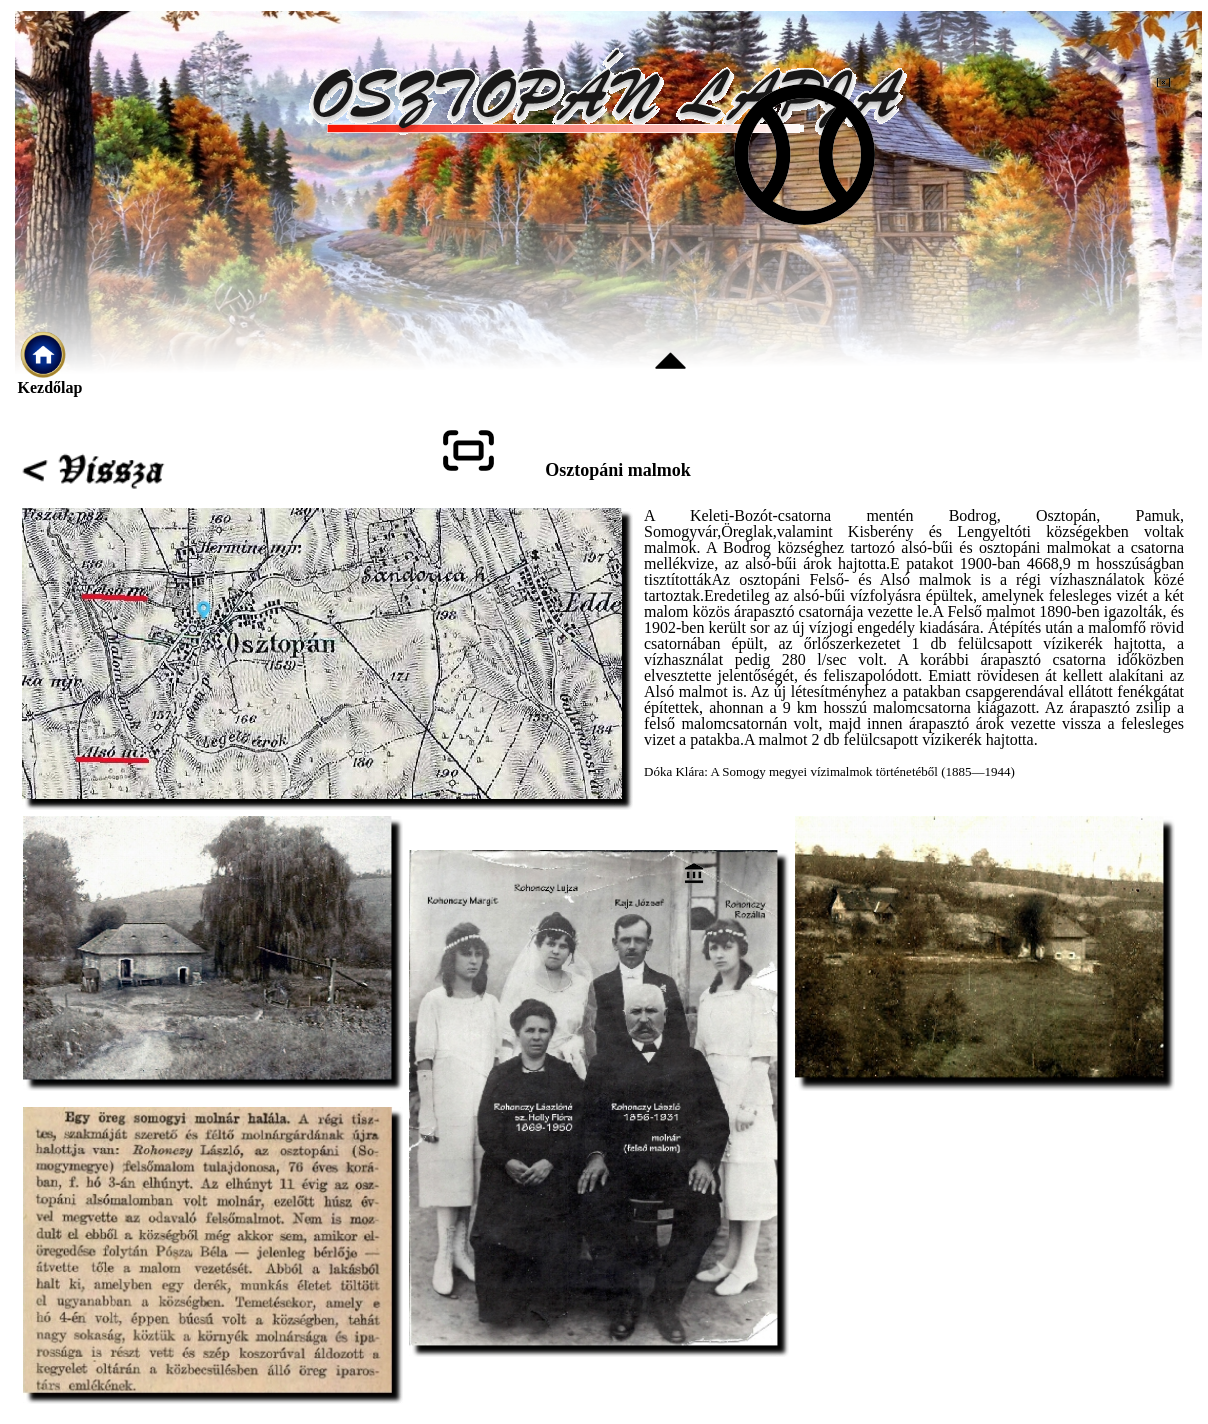 The height and width of the screenshot is (1424, 1208). What do you see at coordinates (468, 450) in the screenshot?
I see `scan a photo or document using the camera` at bounding box center [468, 450].